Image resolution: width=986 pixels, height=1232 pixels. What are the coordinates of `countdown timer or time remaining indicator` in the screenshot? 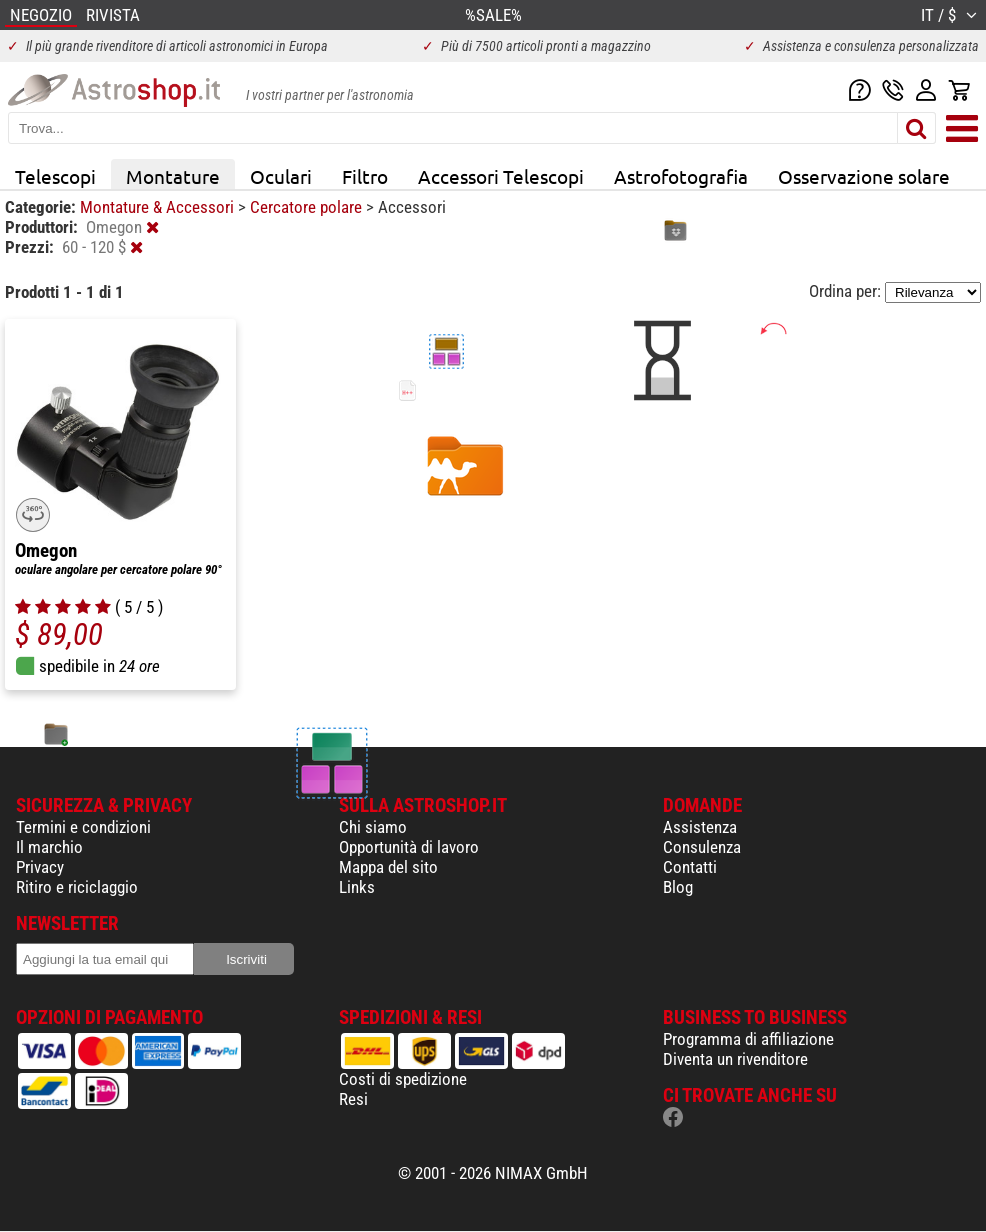 It's located at (662, 360).